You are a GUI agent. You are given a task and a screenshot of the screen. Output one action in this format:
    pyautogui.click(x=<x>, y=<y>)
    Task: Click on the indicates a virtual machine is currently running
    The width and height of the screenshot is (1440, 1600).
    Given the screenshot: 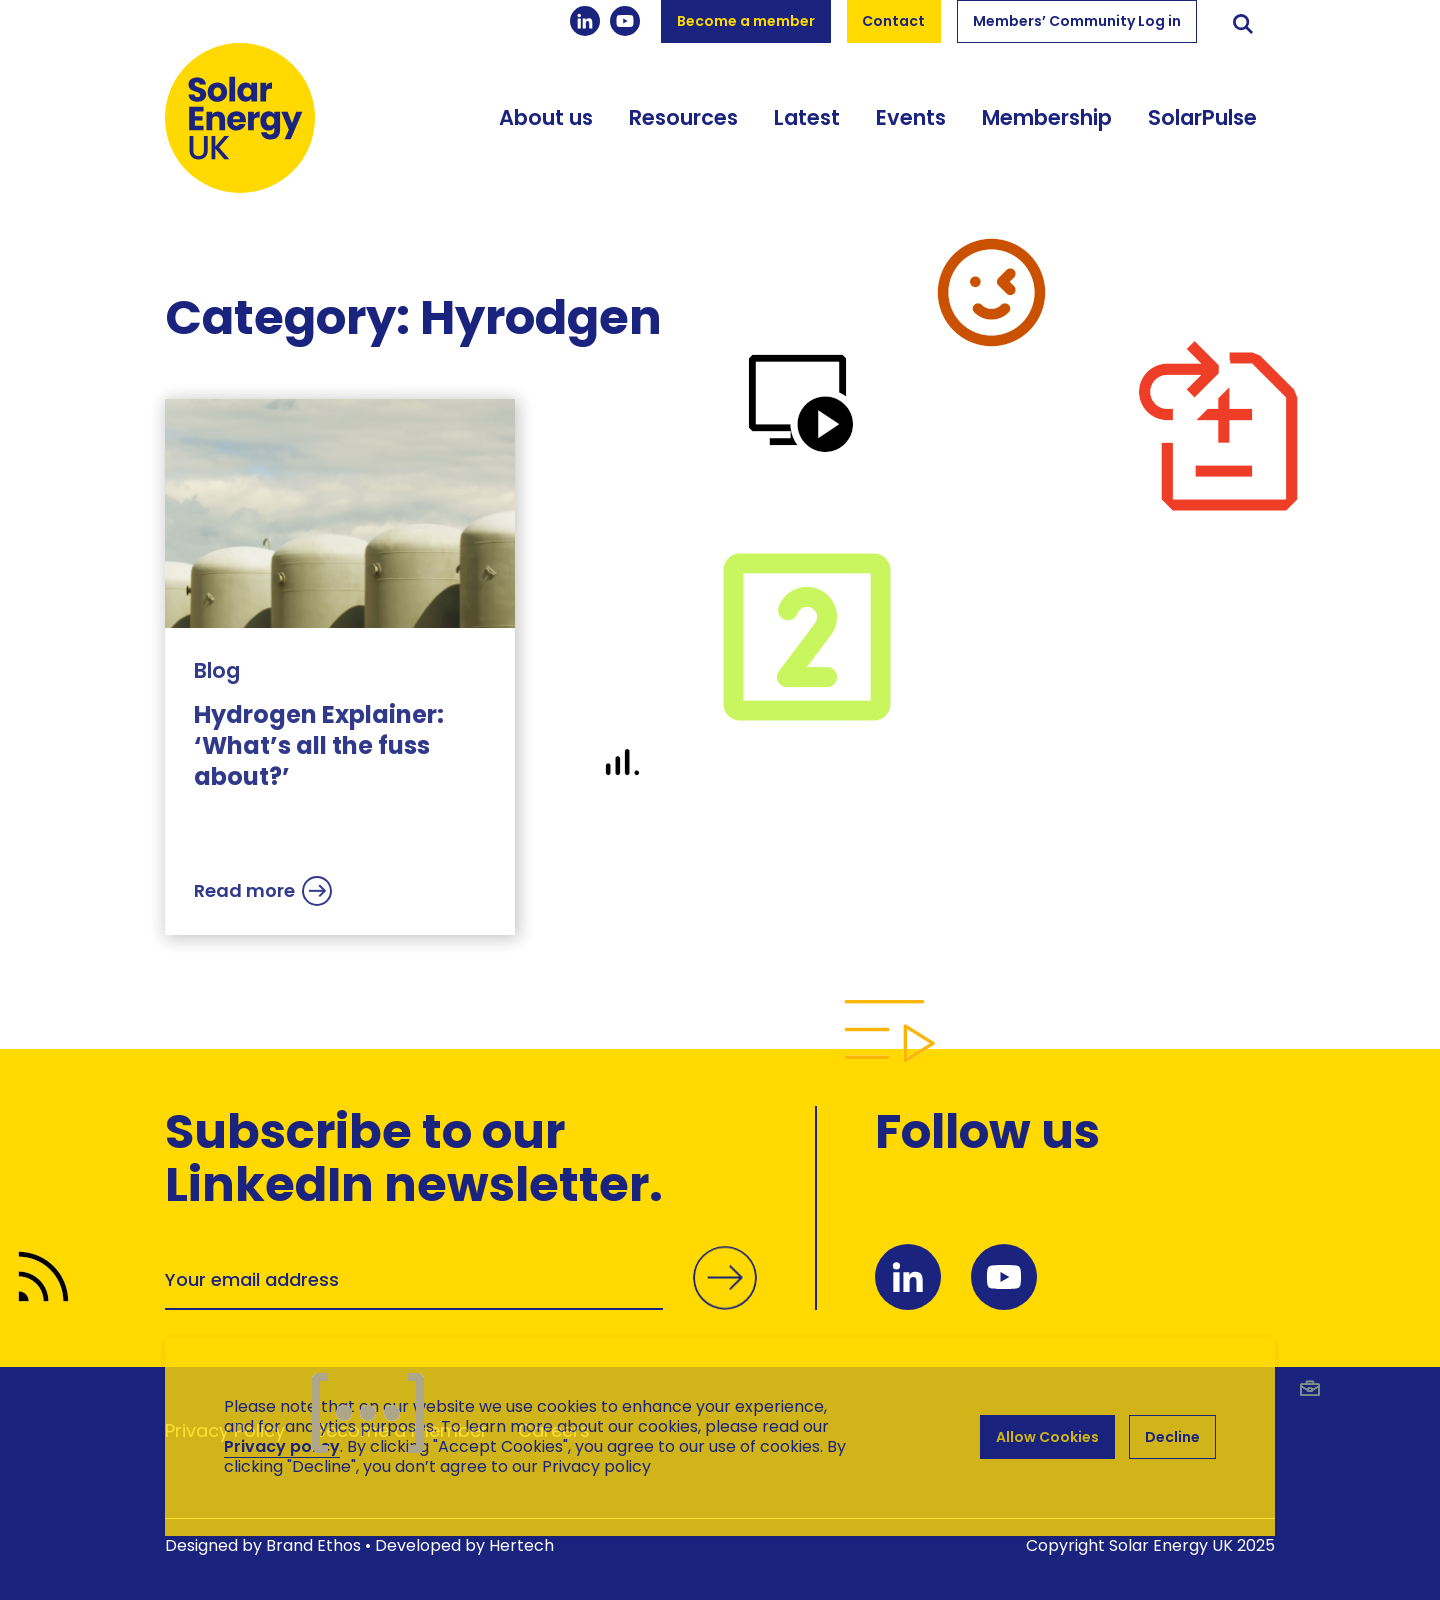 What is the action you would take?
    pyautogui.click(x=797, y=396)
    